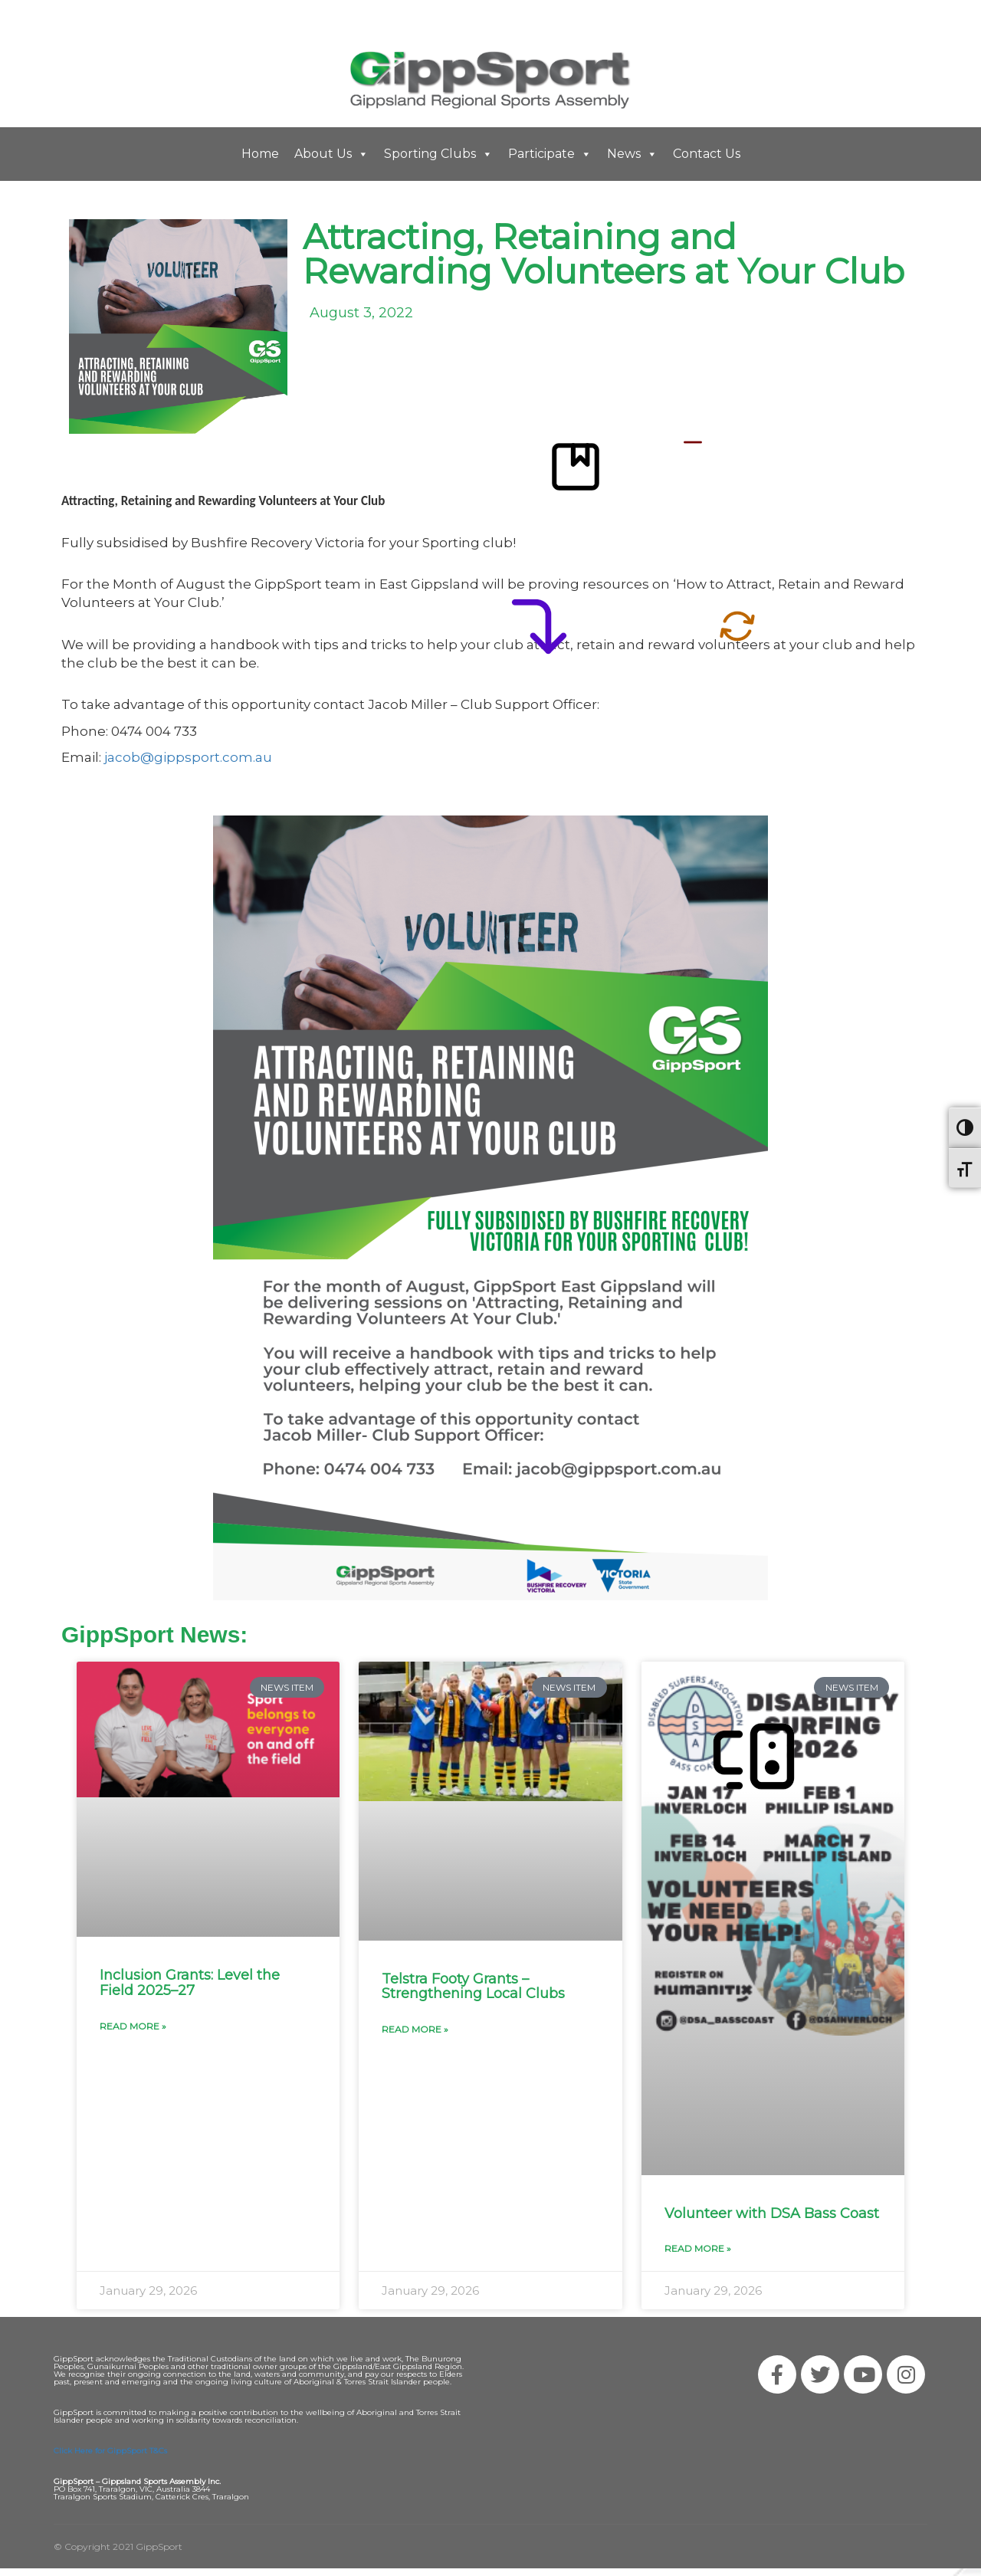 This screenshot has height=2576, width=981. What do you see at coordinates (693, 442) in the screenshot?
I see `decrease quantity or value` at bounding box center [693, 442].